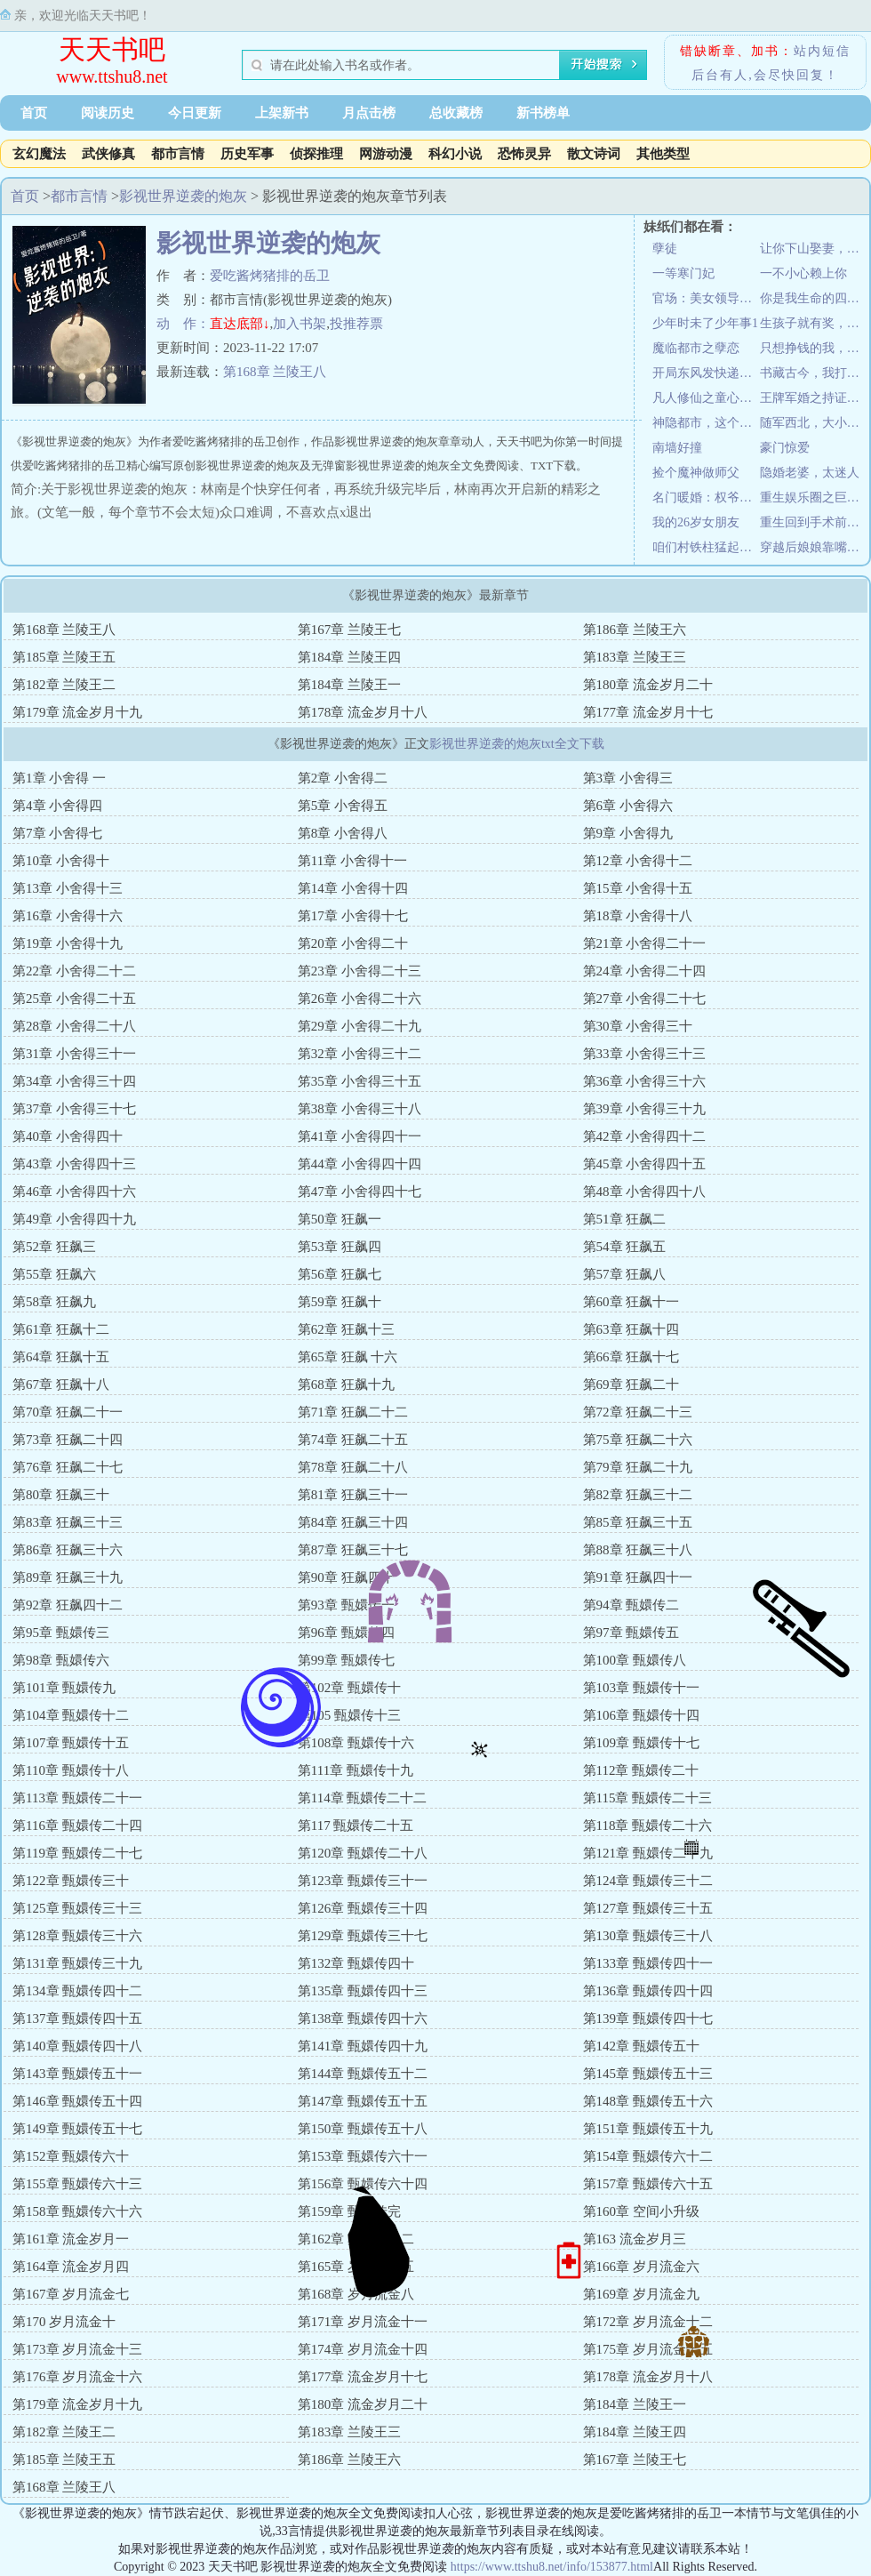 This screenshot has width=871, height=2576. Describe the element at coordinates (691, 1848) in the screenshot. I see `view or open the calendar` at that location.